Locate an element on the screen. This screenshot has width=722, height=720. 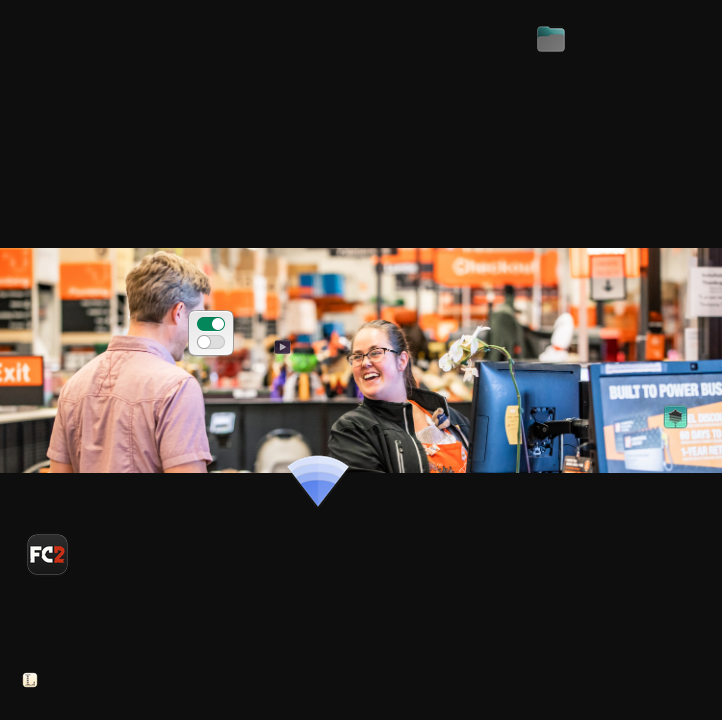
open folder containing files is located at coordinates (551, 39).